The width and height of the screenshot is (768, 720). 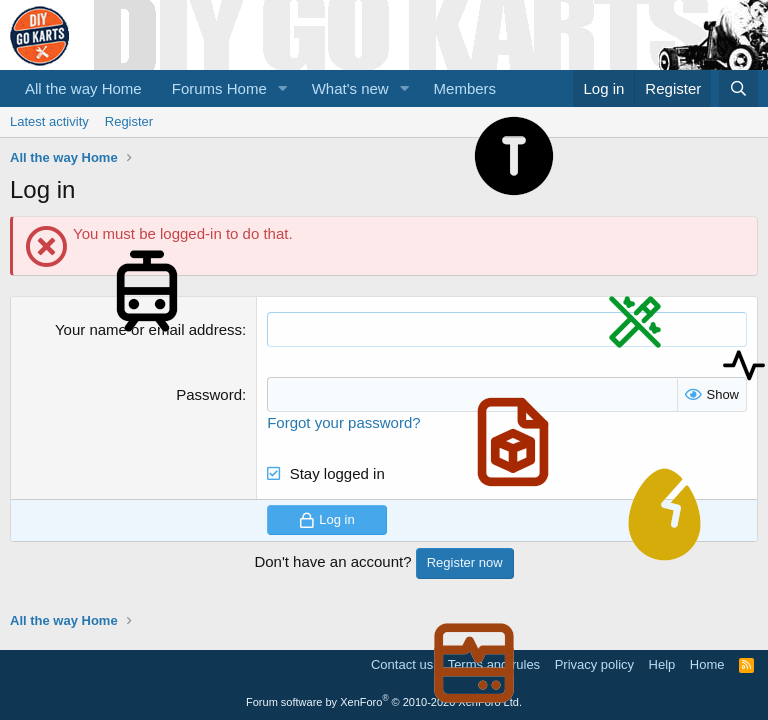 What do you see at coordinates (635, 322) in the screenshot?
I see `disable magic wand or auto-enhance feature` at bounding box center [635, 322].